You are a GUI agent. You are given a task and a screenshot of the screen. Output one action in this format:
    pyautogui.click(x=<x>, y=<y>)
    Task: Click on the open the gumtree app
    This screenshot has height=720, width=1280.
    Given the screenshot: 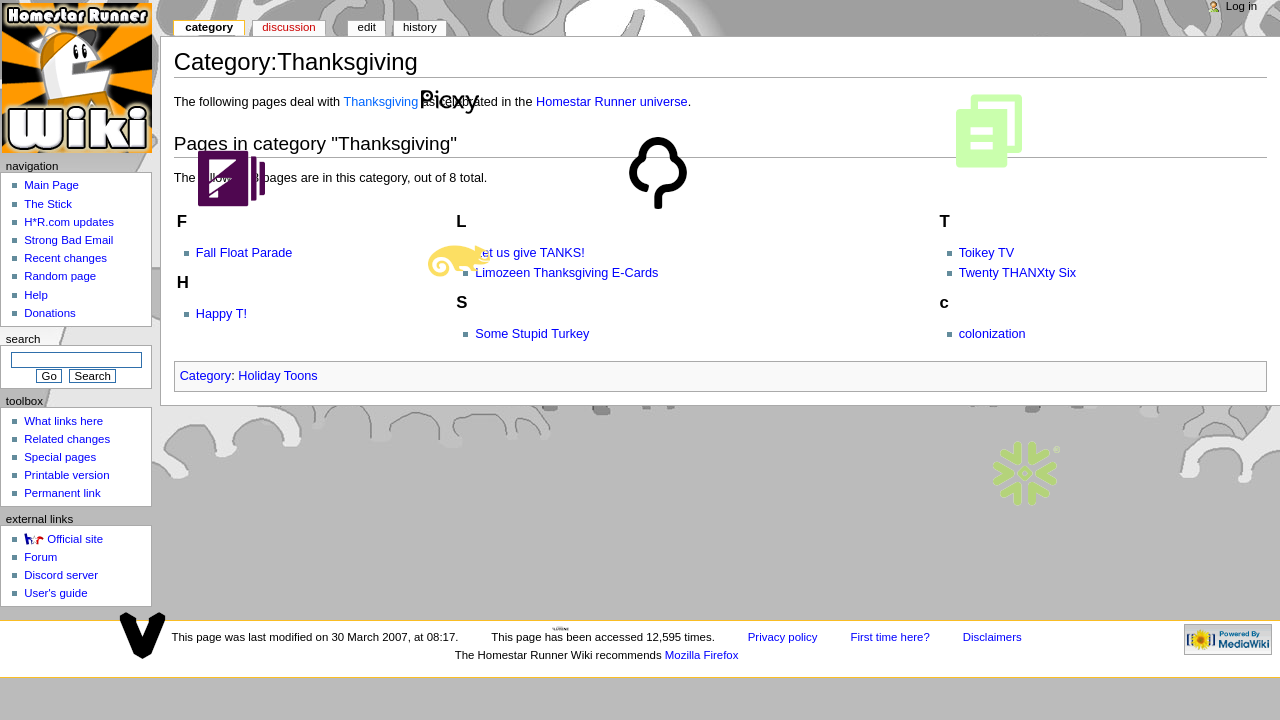 What is the action you would take?
    pyautogui.click(x=658, y=173)
    